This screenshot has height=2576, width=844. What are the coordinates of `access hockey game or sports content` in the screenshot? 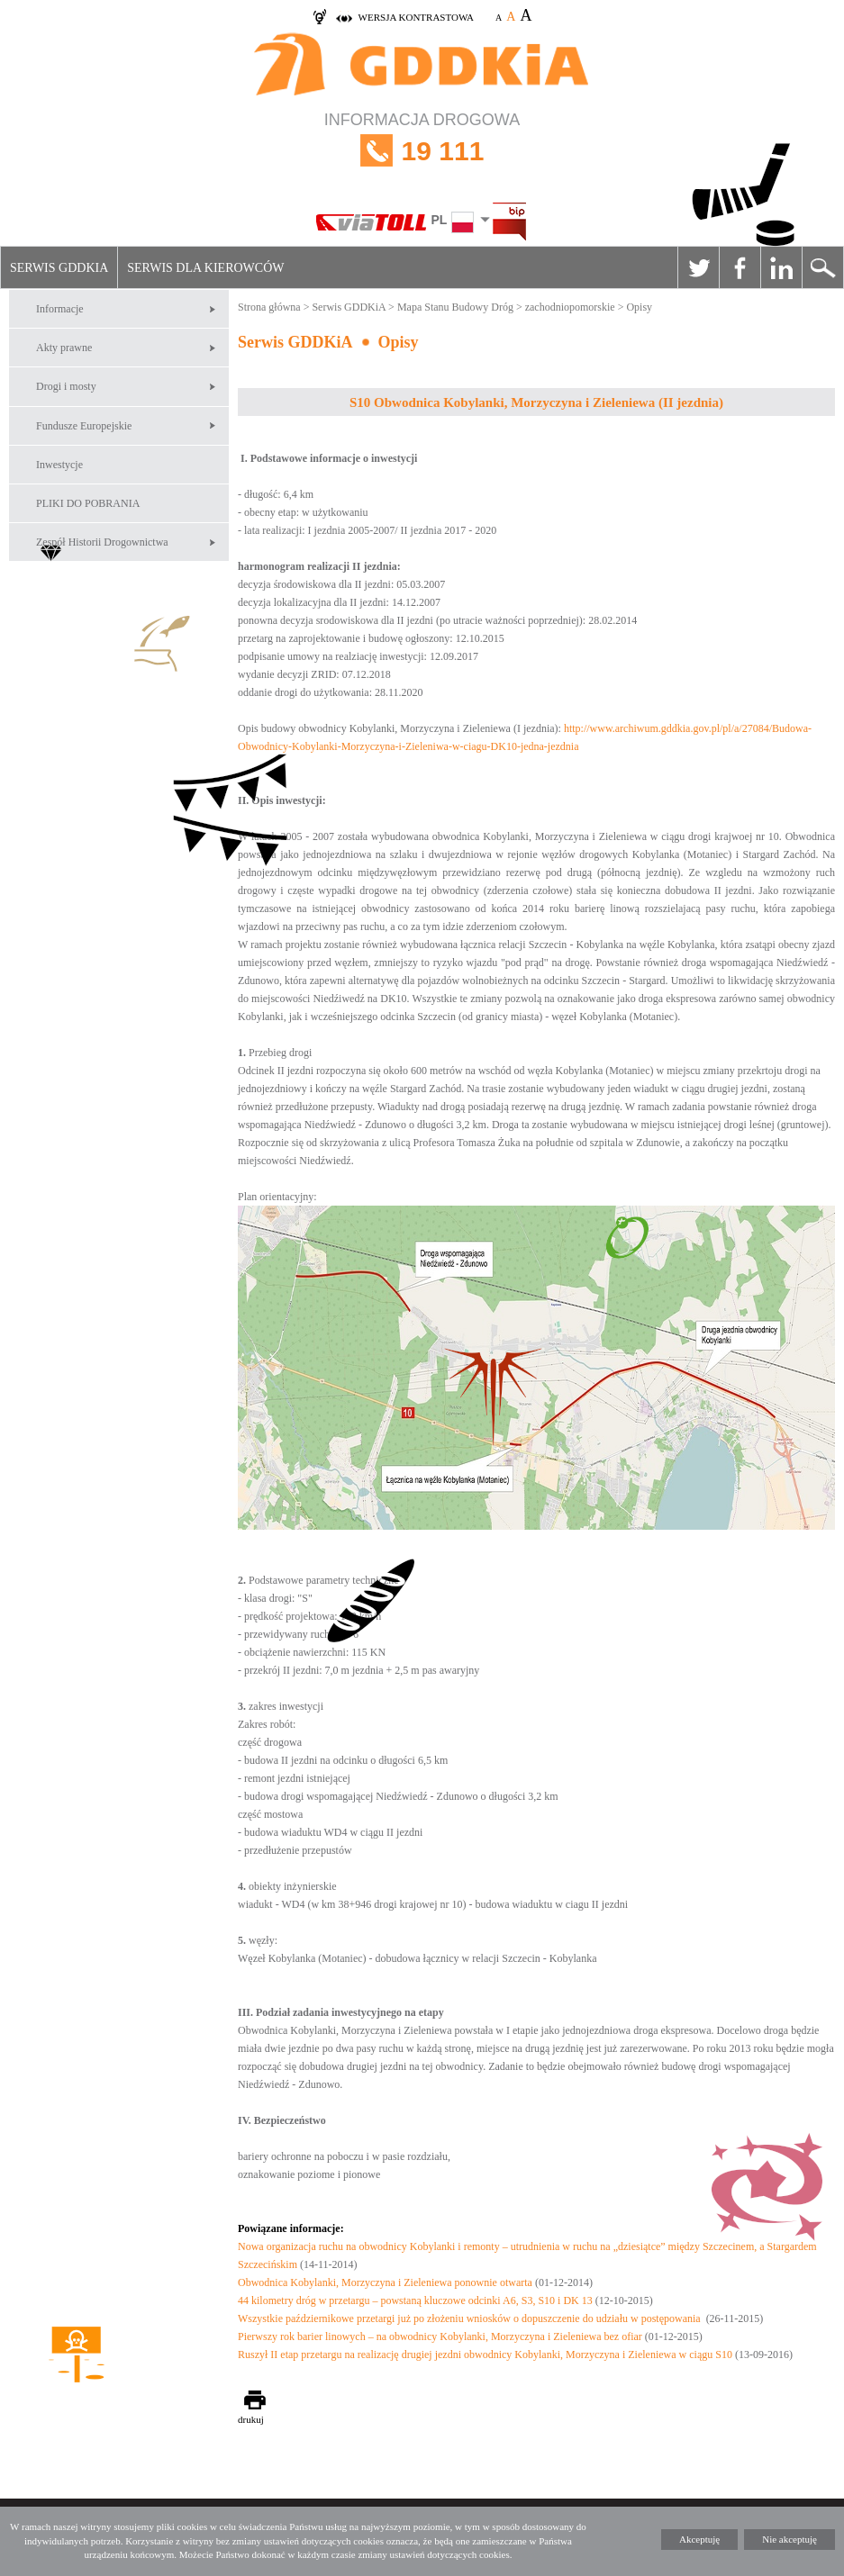 It's located at (743, 194).